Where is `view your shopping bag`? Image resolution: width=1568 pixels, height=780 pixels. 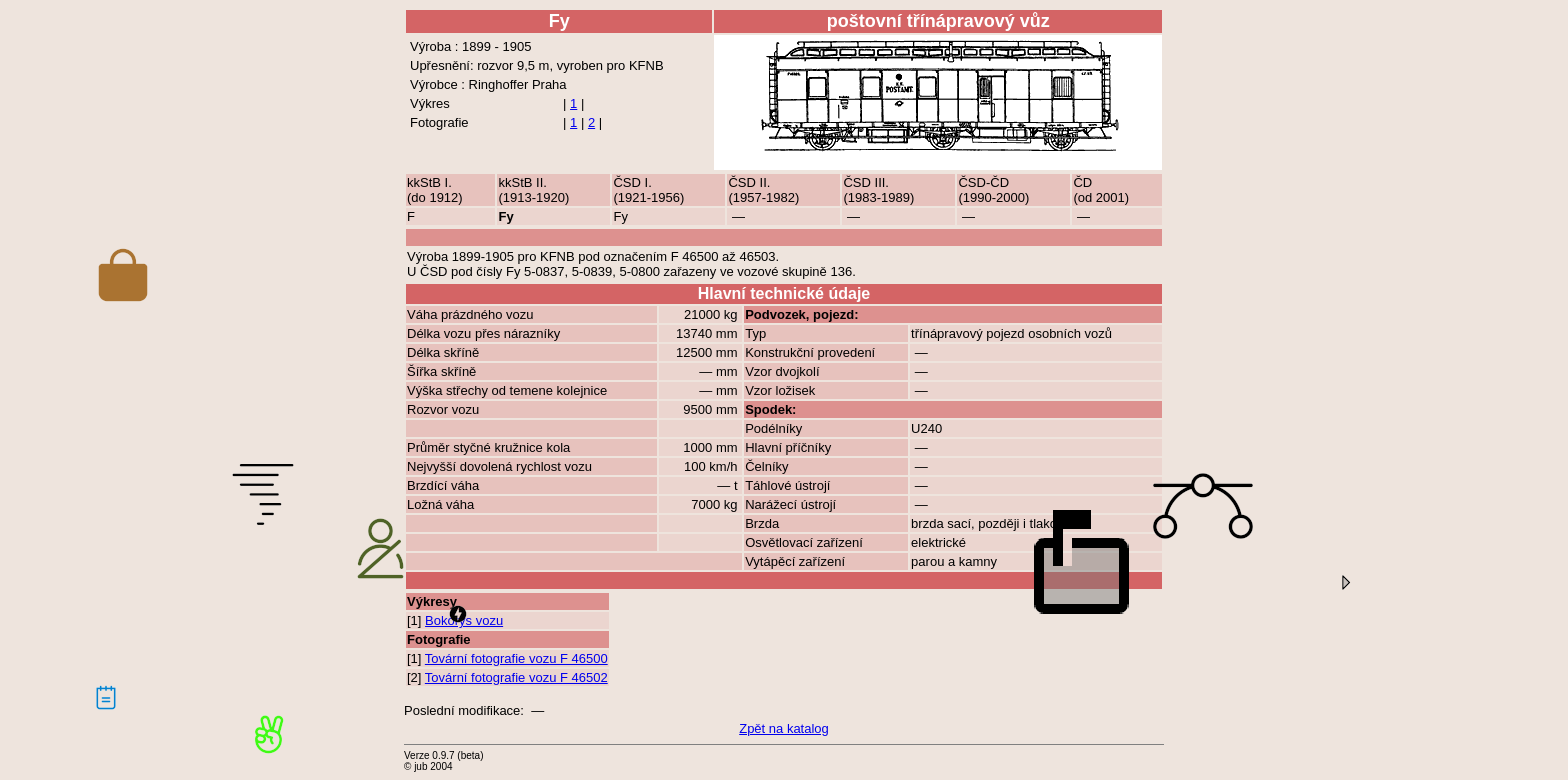 view your shopping bag is located at coordinates (123, 275).